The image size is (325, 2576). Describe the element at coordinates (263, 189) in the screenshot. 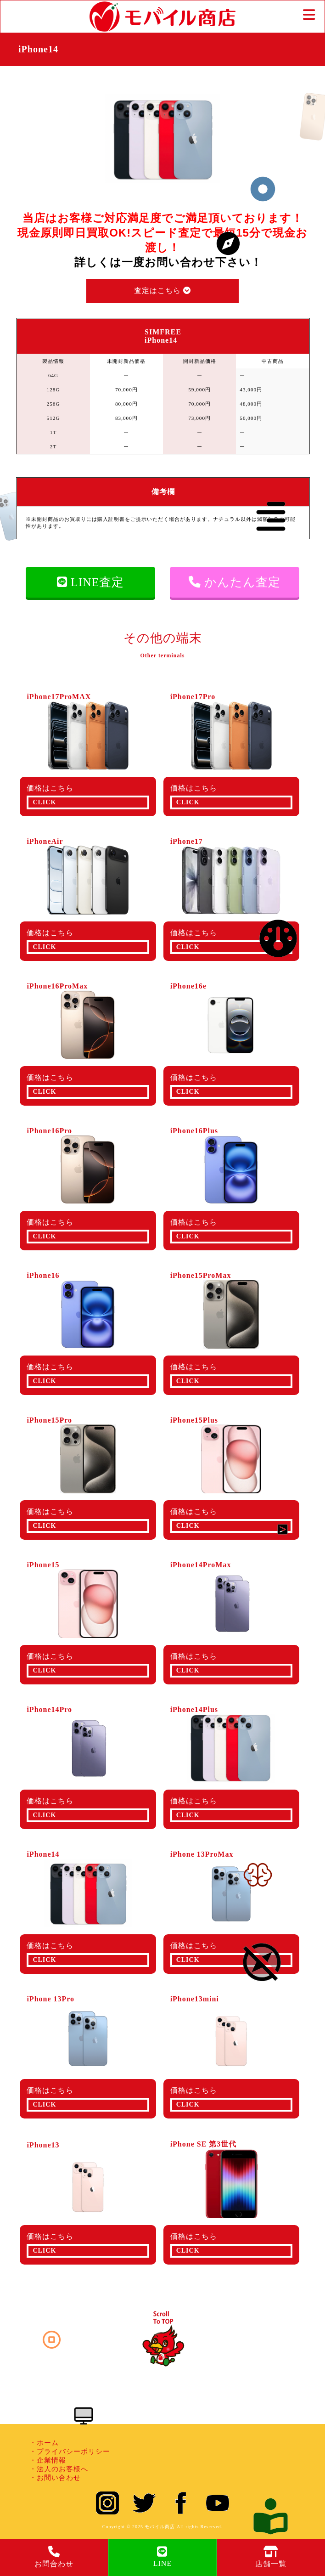

I see `indicates a selected radio button option` at that location.